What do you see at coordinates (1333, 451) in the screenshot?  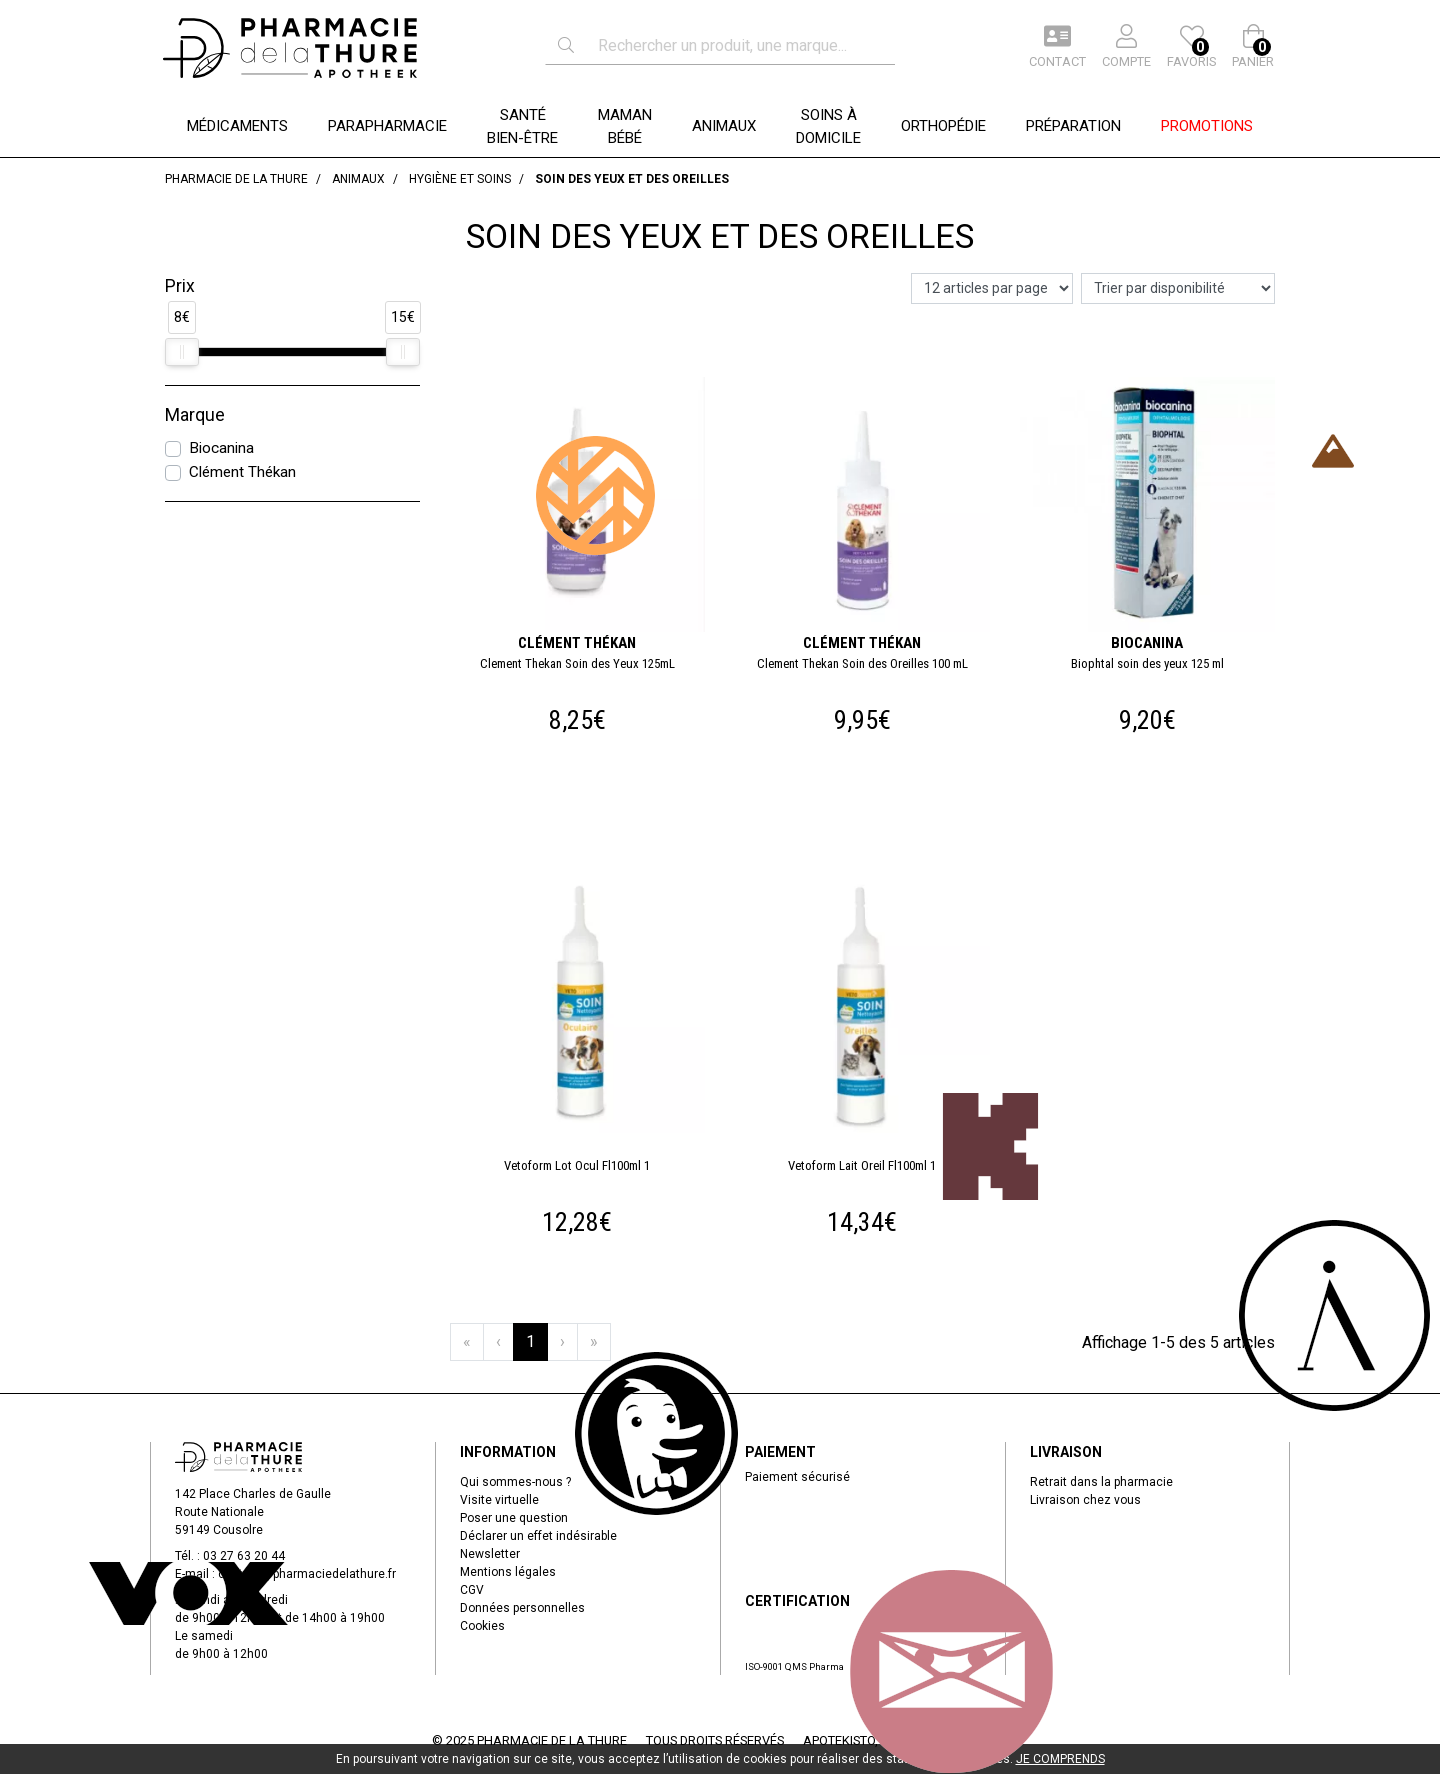 I see `snowpack javascript build tool logo` at bounding box center [1333, 451].